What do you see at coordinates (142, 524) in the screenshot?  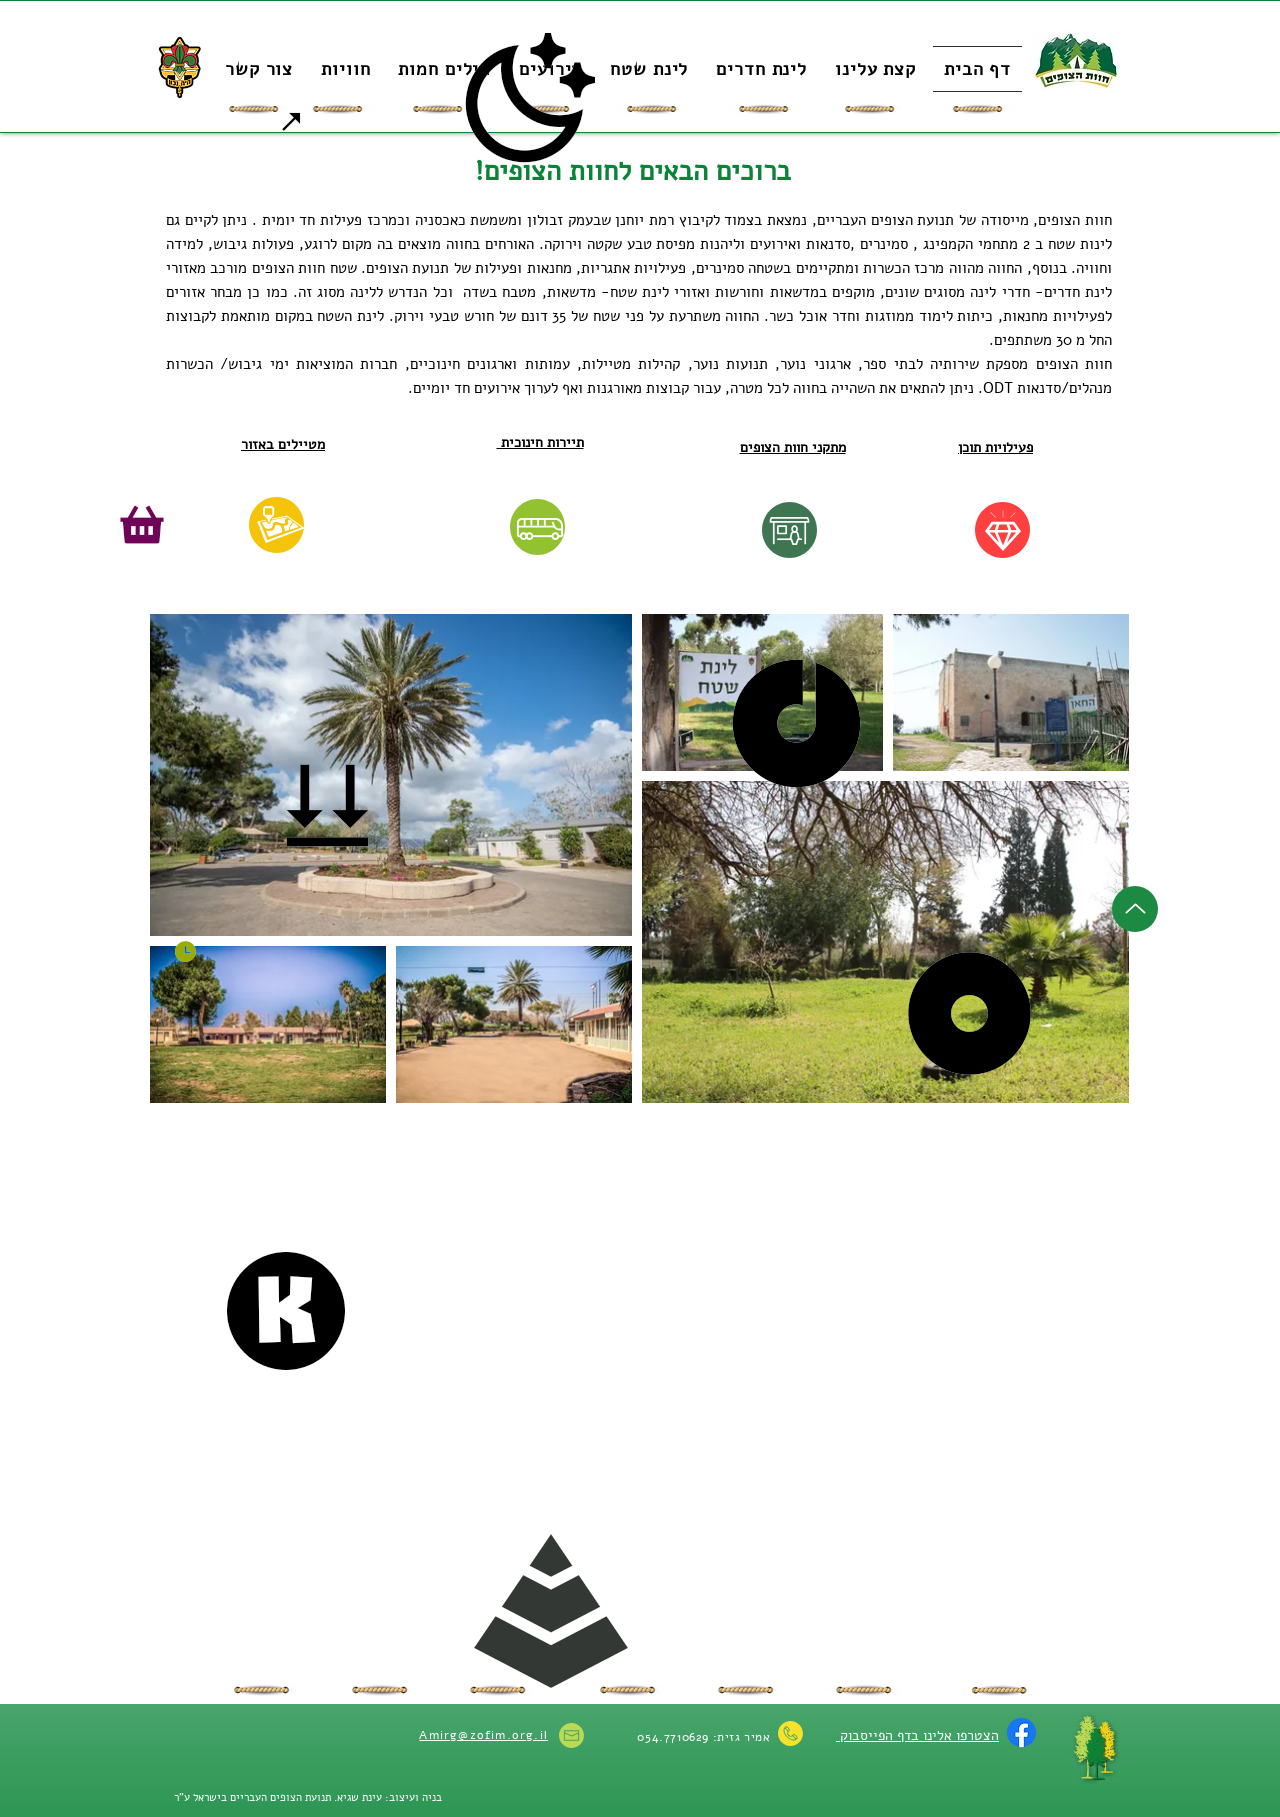 I see `view your shopping basket` at bounding box center [142, 524].